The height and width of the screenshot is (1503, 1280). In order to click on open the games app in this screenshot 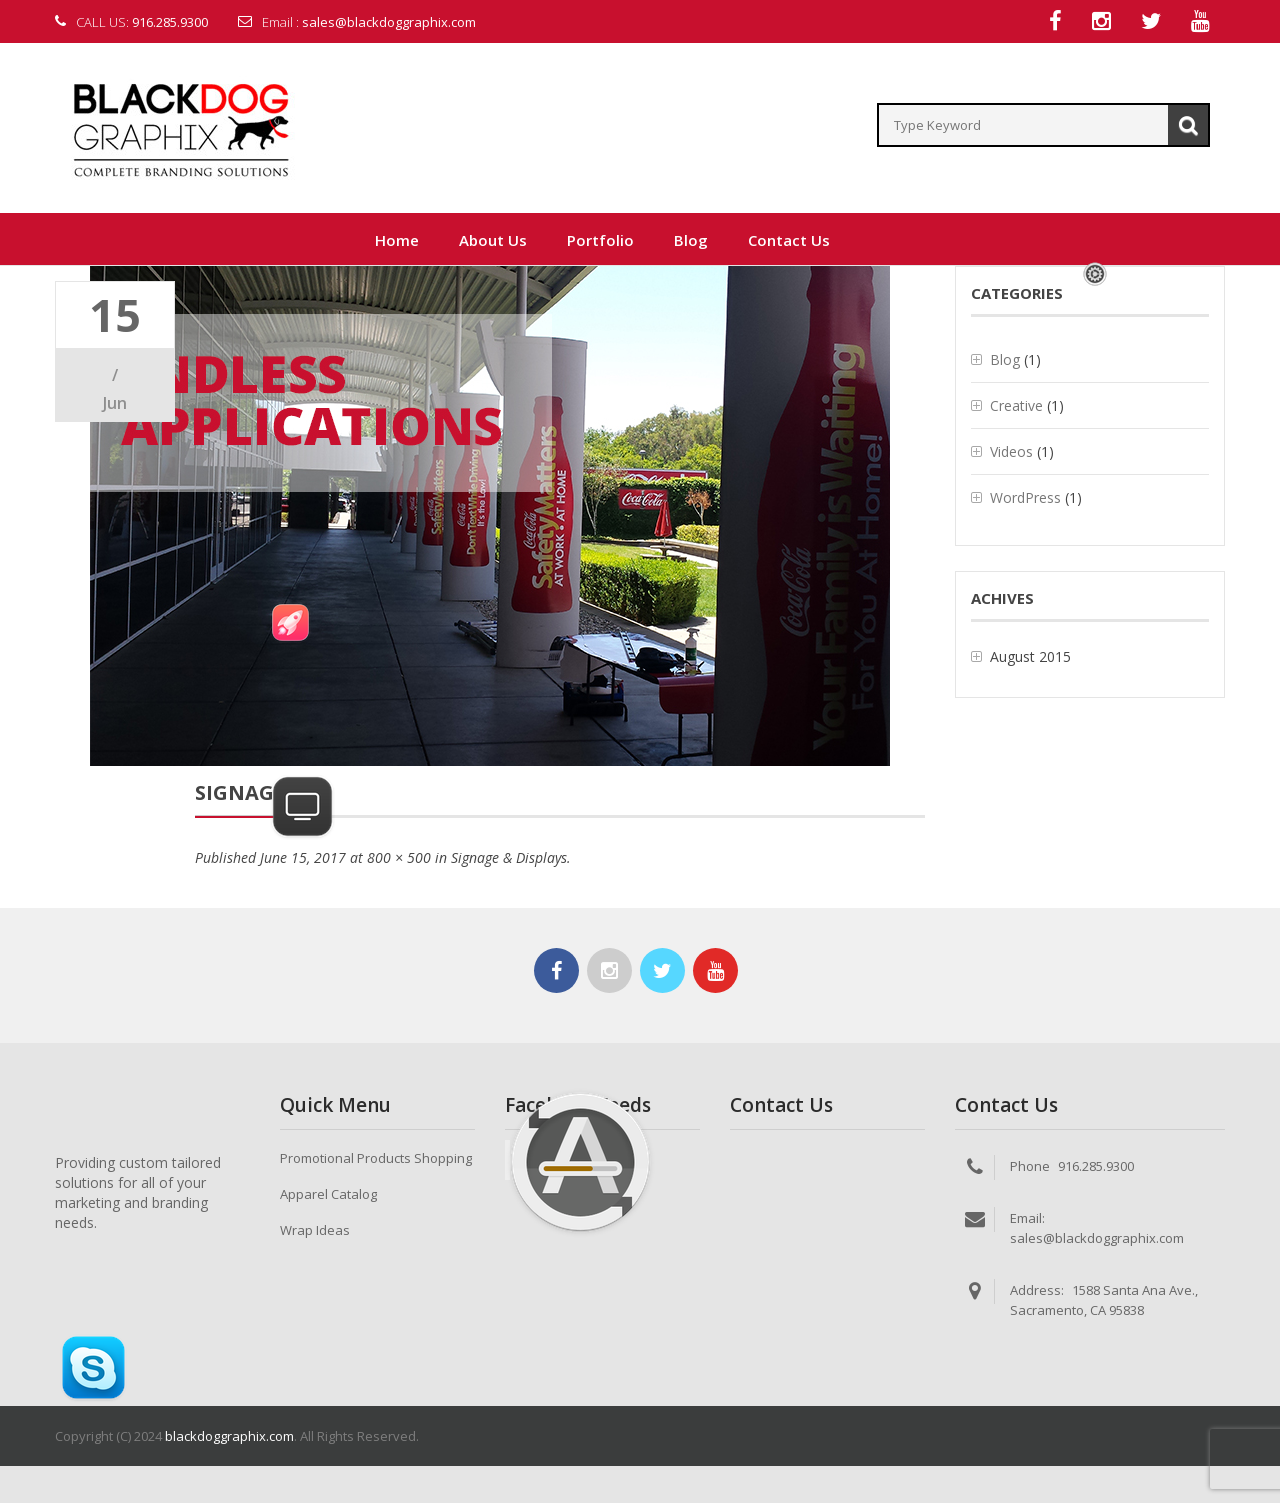, I will do `click(290, 622)`.